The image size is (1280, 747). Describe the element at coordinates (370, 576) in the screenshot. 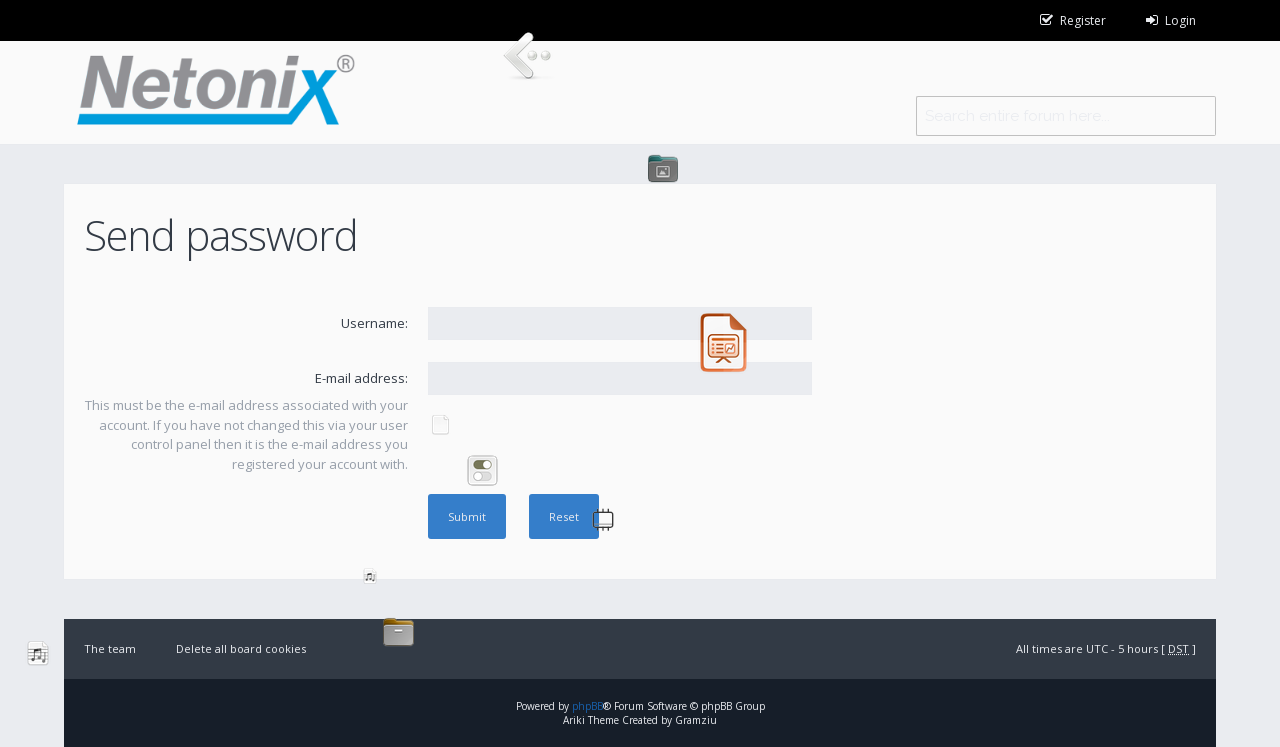

I see `a melody or music audio file` at that location.